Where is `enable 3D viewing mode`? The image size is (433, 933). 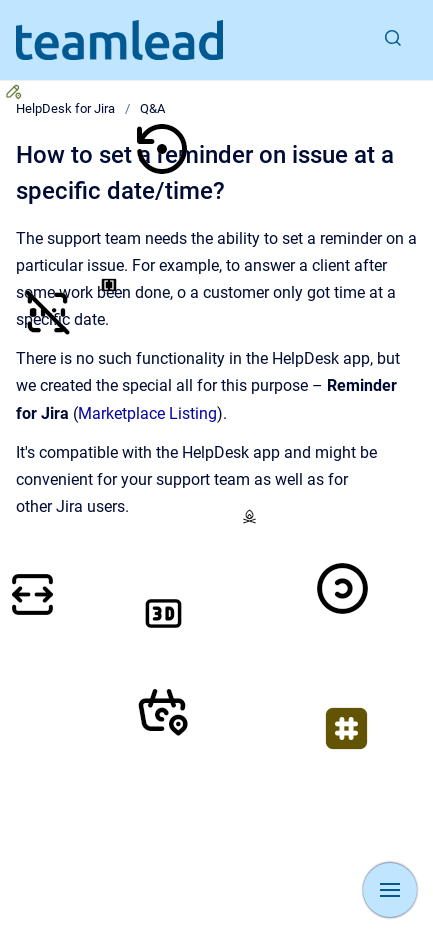
enable 3D viewing mode is located at coordinates (163, 613).